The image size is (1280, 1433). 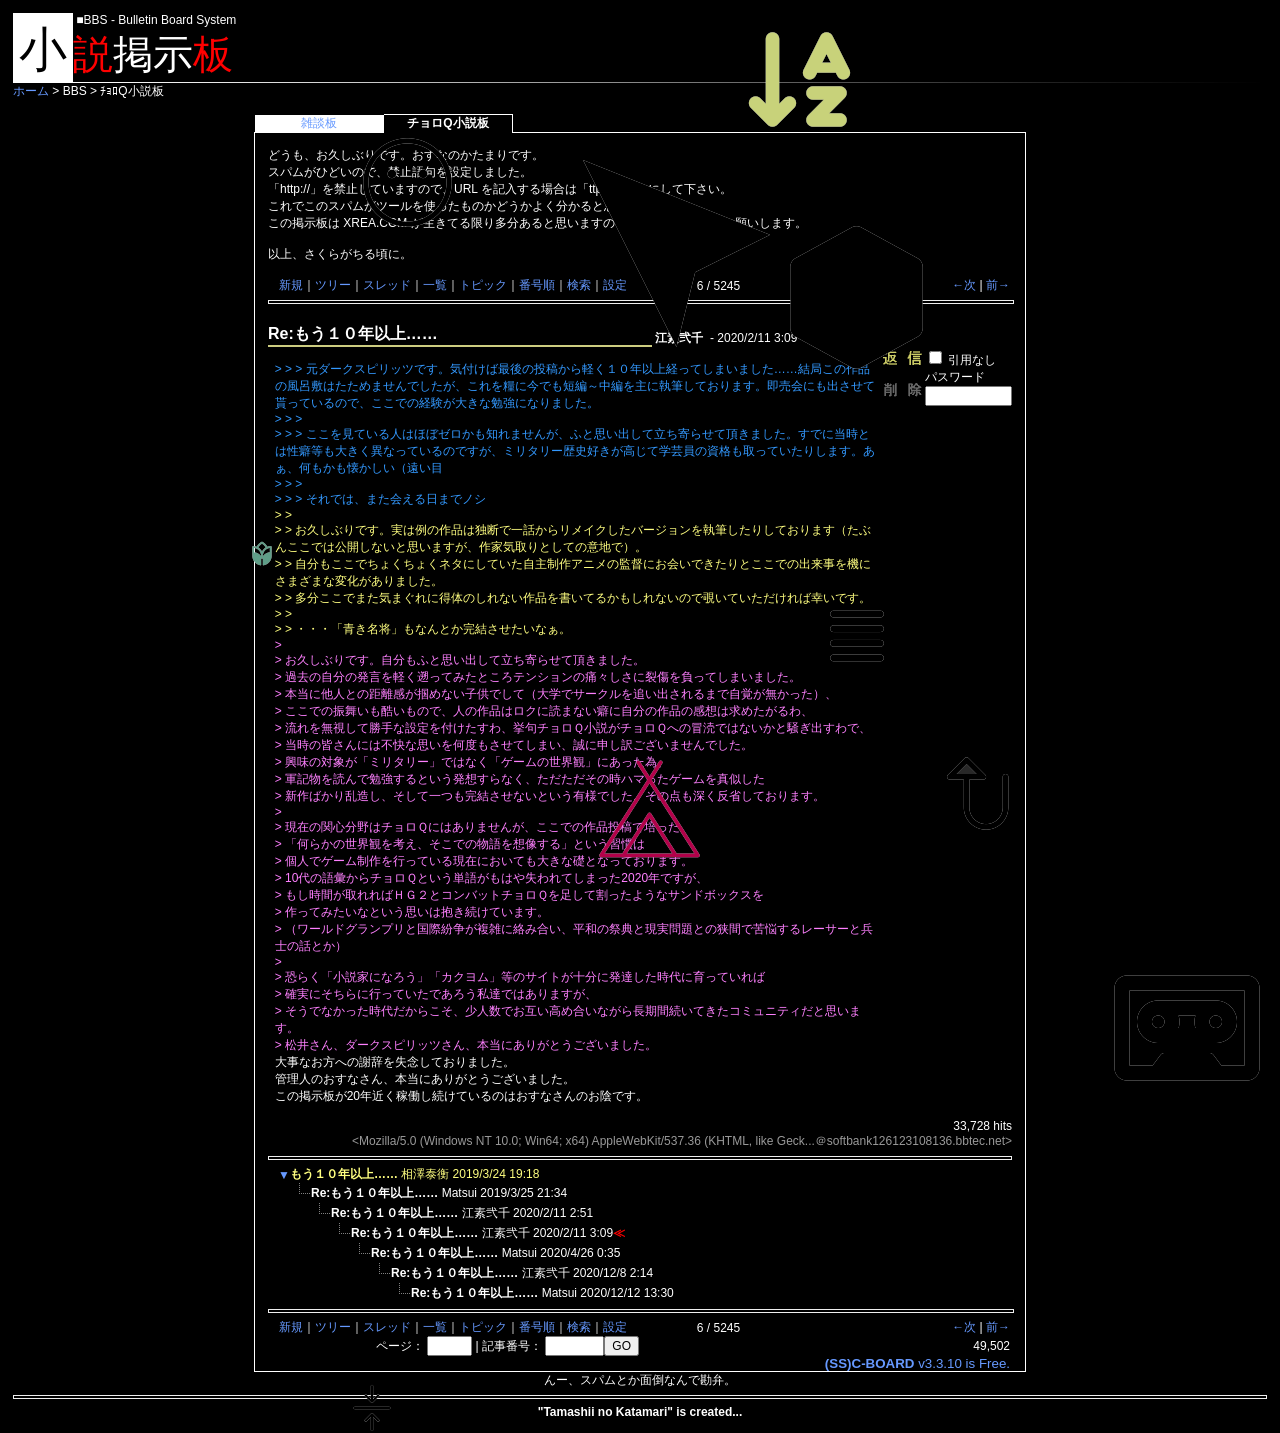 What do you see at coordinates (372, 1408) in the screenshot?
I see `collapse content vertically` at bounding box center [372, 1408].